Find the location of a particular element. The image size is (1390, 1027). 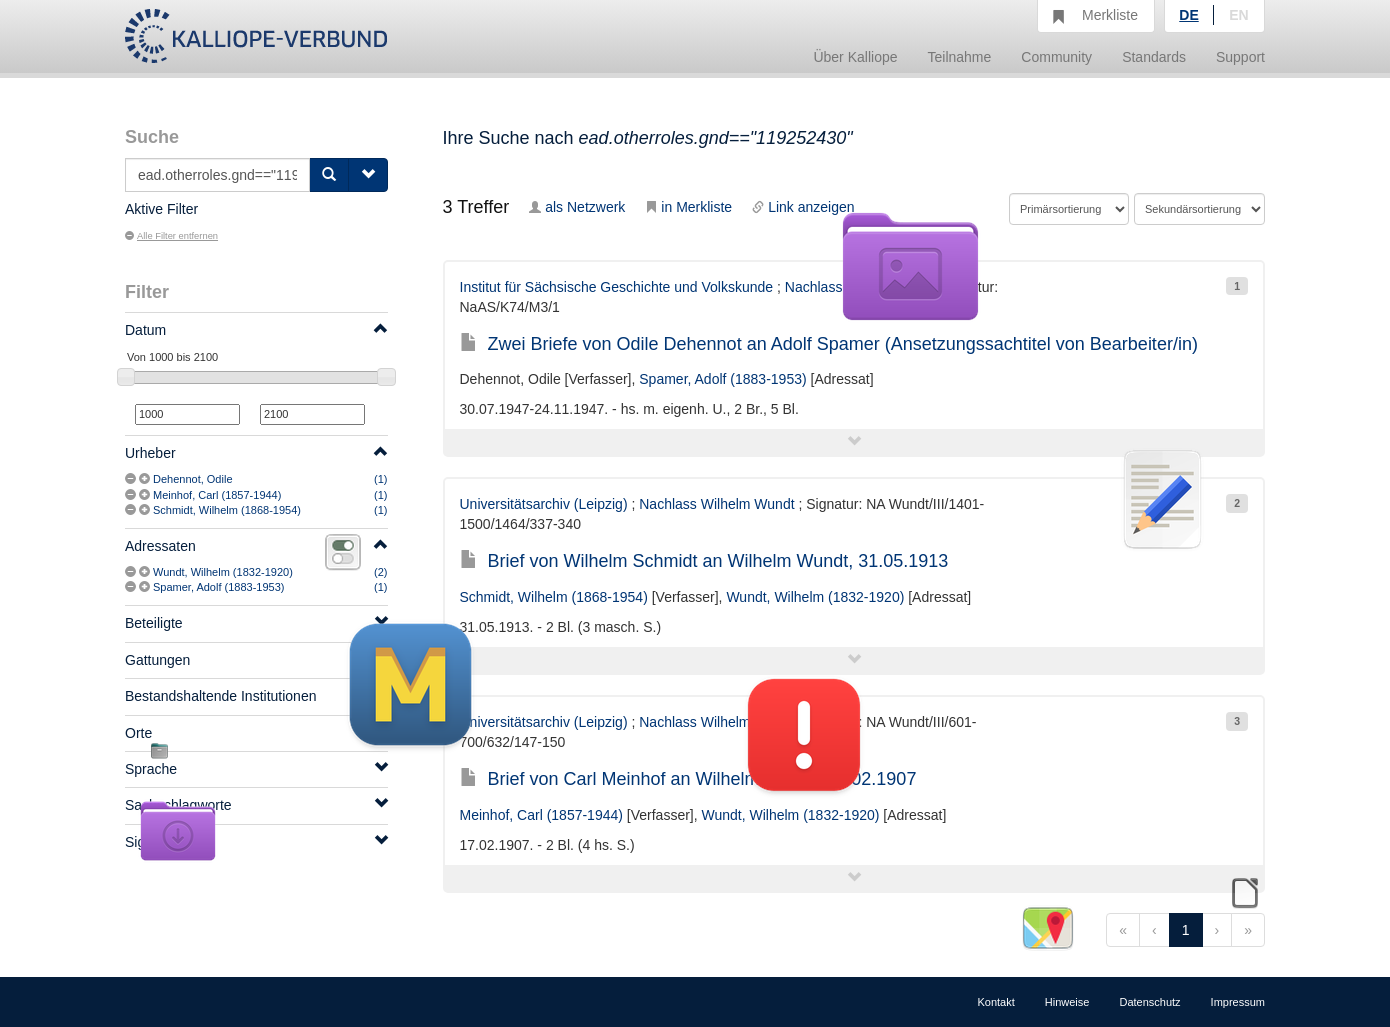

open system tweaks or customization settings is located at coordinates (343, 552).